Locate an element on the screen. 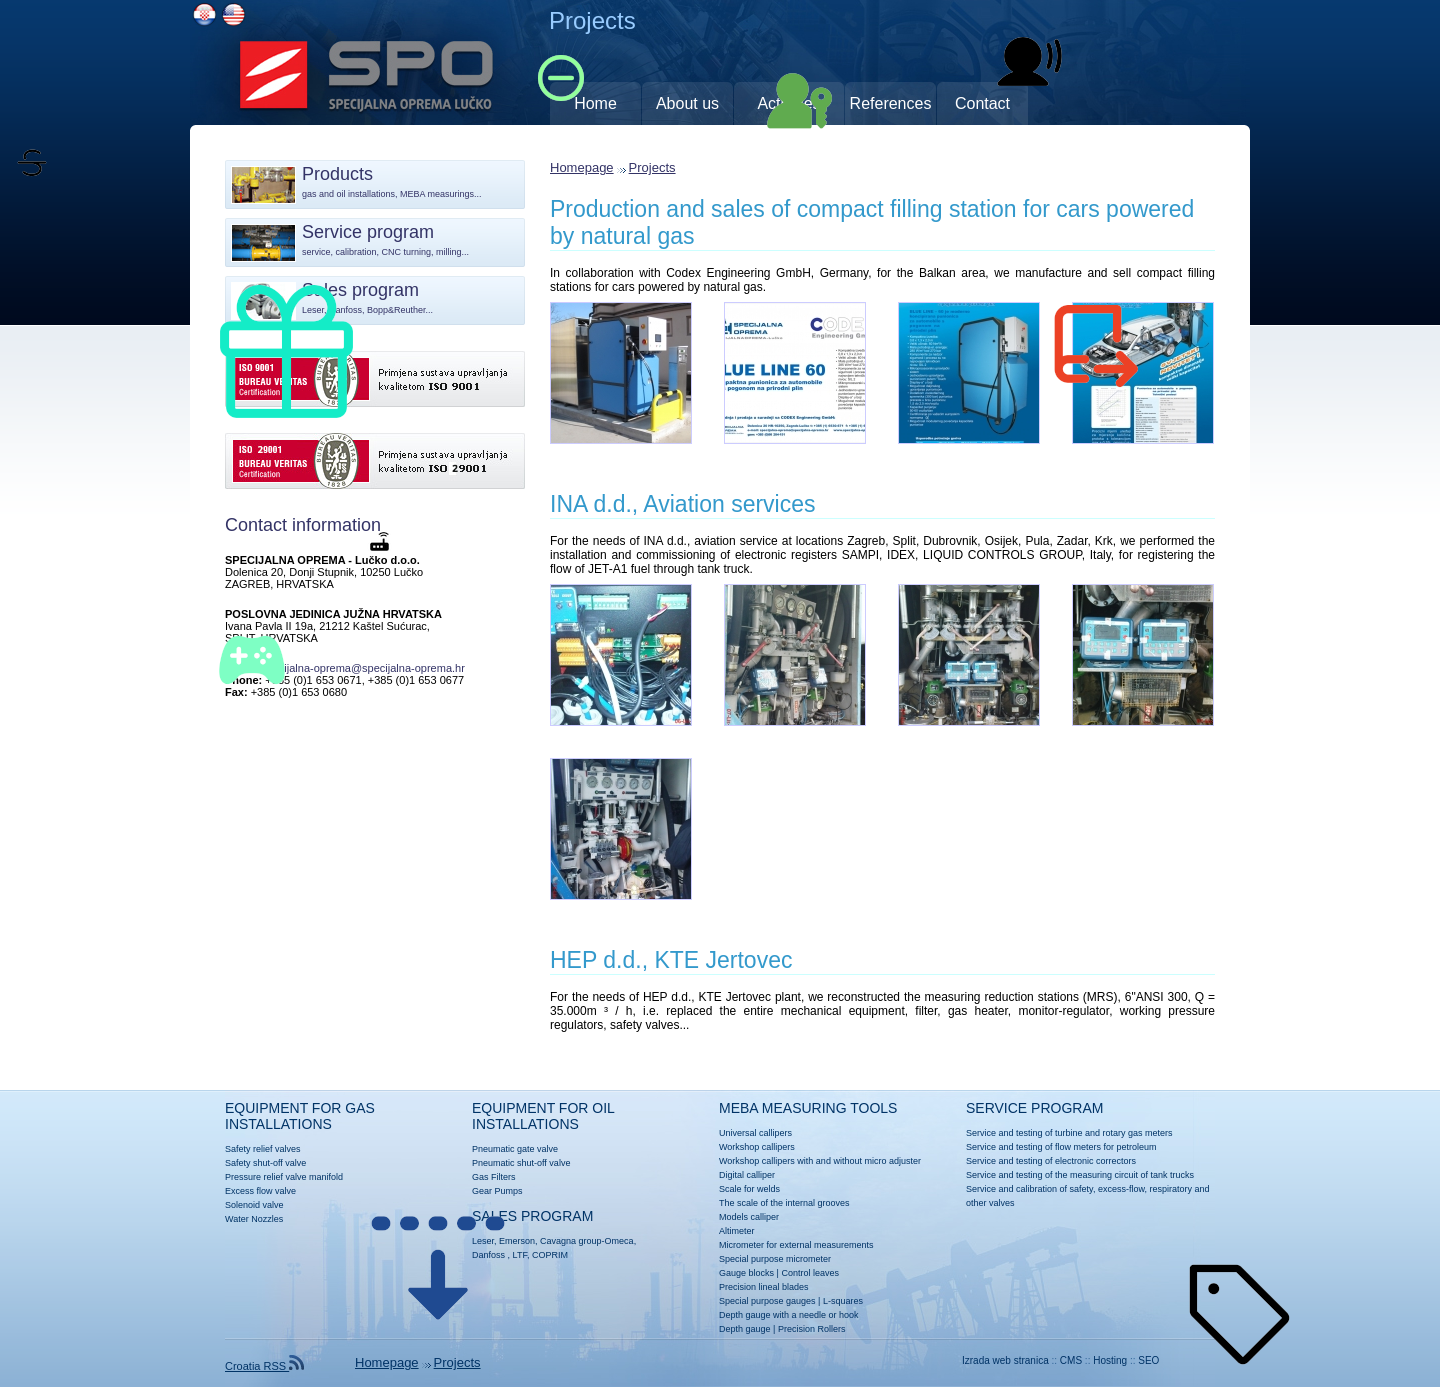 This screenshot has width=1440, height=1391. sign in with passkey authentication is located at coordinates (799, 103).